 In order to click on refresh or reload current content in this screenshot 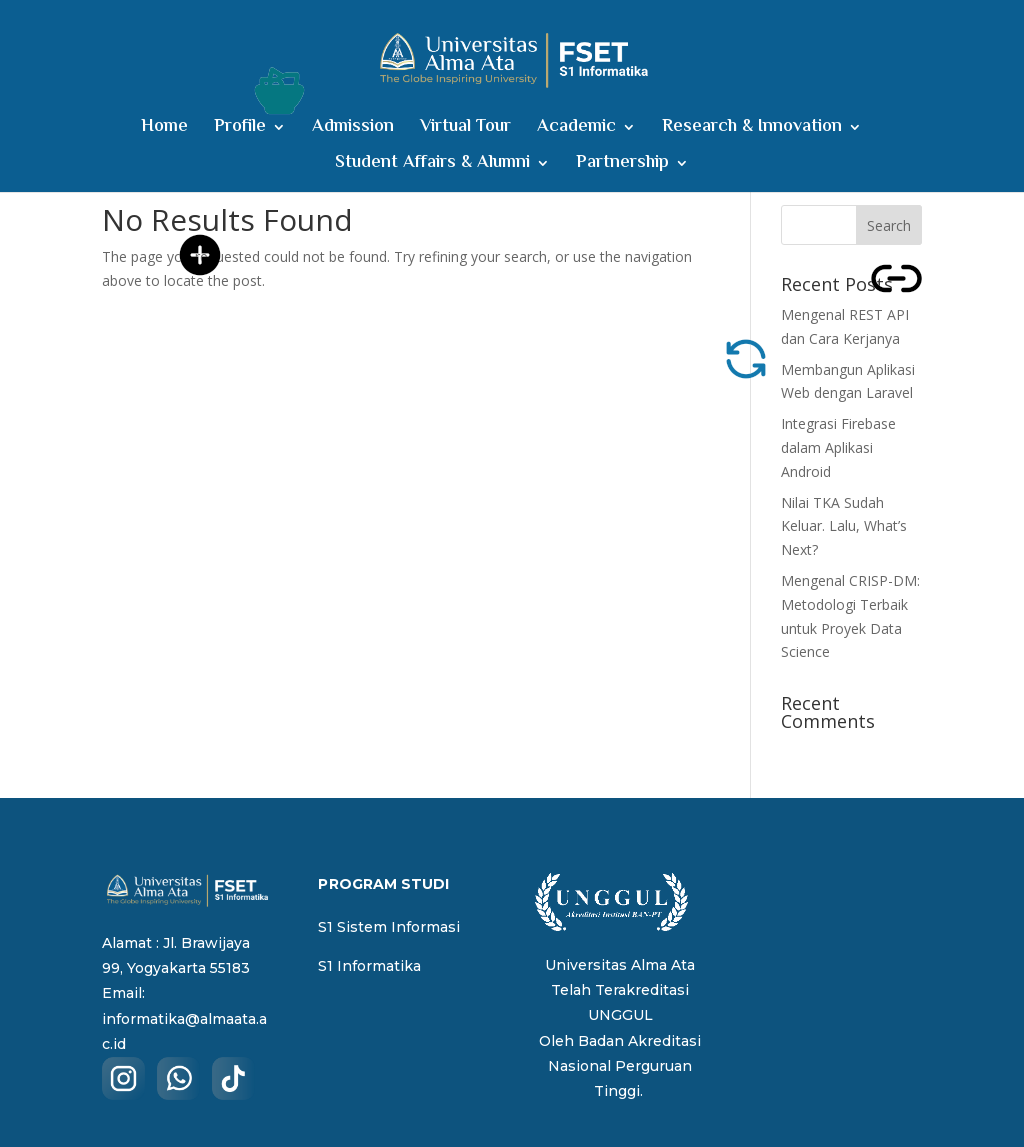, I will do `click(746, 359)`.